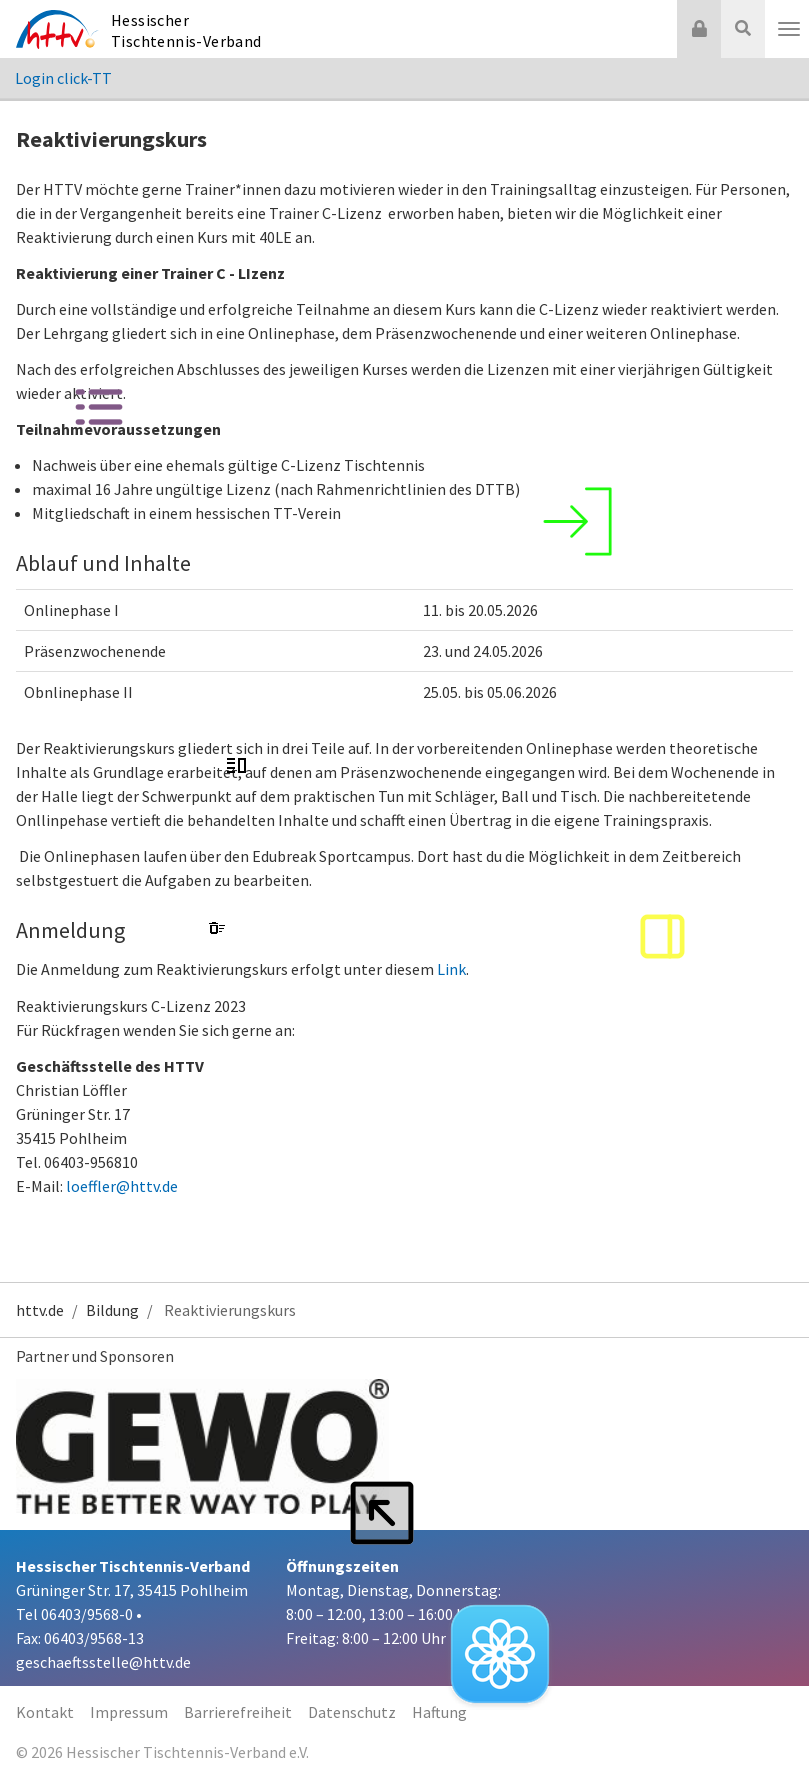  What do you see at coordinates (236, 765) in the screenshot?
I see `toggle vertical split view layout` at bounding box center [236, 765].